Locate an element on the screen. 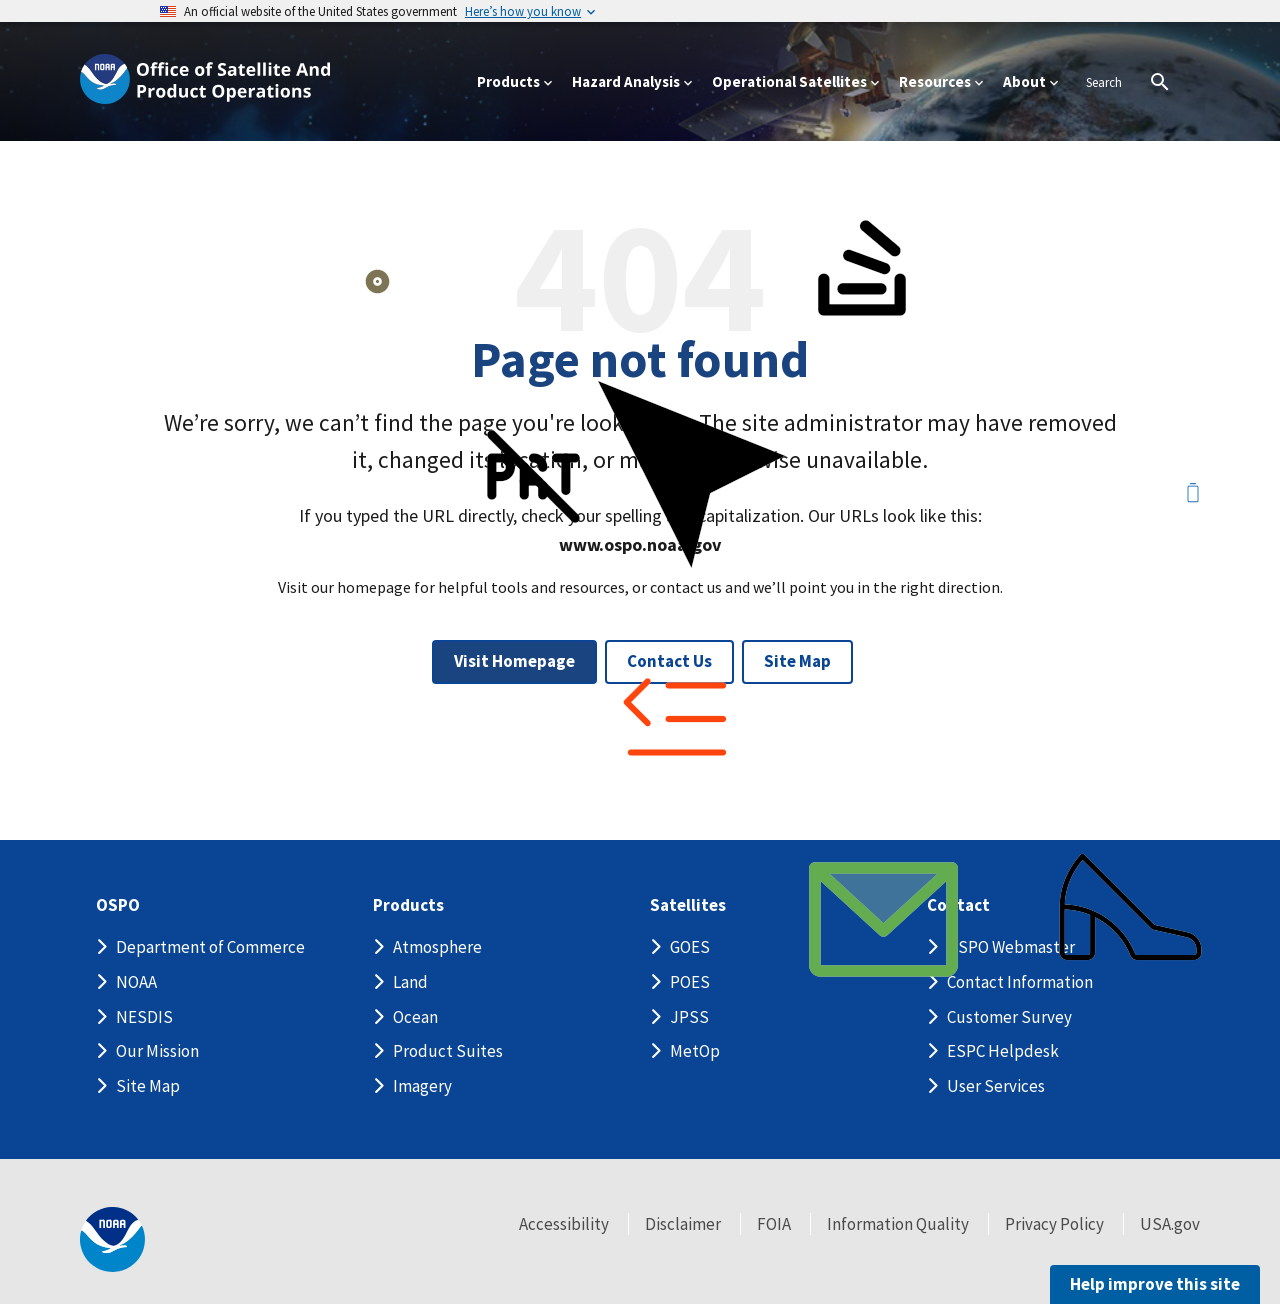 The height and width of the screenshot is (1304, 1280). browse women's footwear or shoes is located at coordinates (1123, 912).